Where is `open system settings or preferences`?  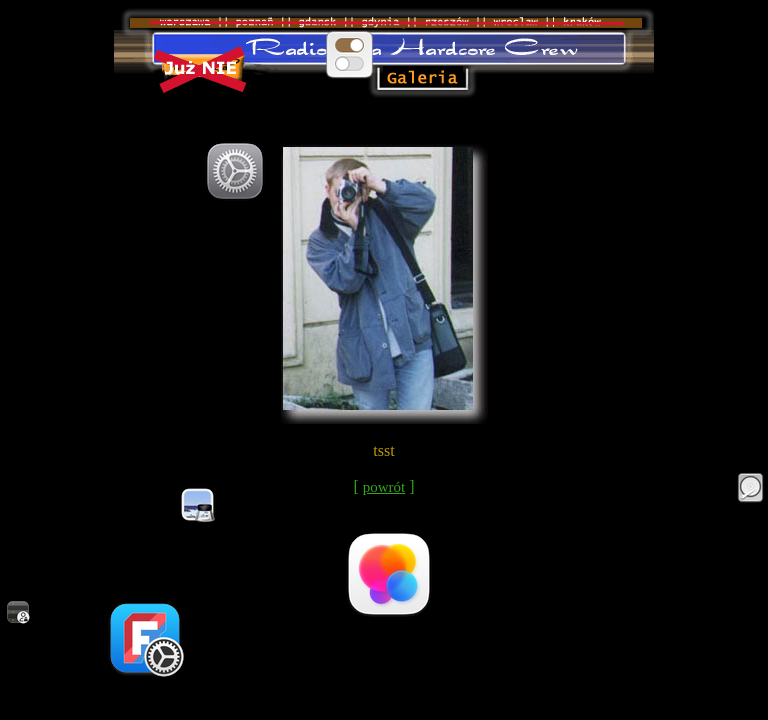 open system settings or preferences is located at coordinates (235, 171).